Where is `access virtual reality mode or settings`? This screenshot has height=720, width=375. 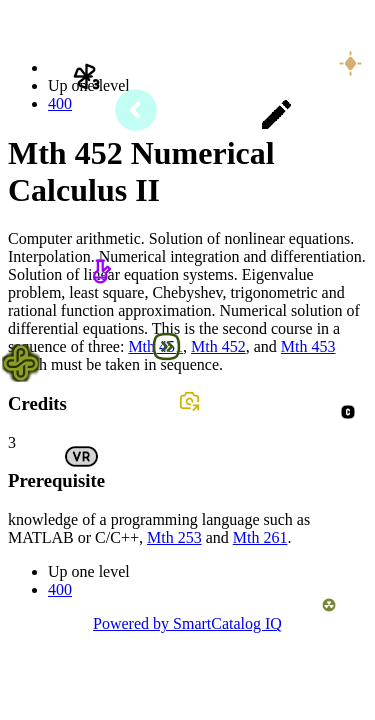
access virtual reality mode or settings is located at coordinates (81, 456).